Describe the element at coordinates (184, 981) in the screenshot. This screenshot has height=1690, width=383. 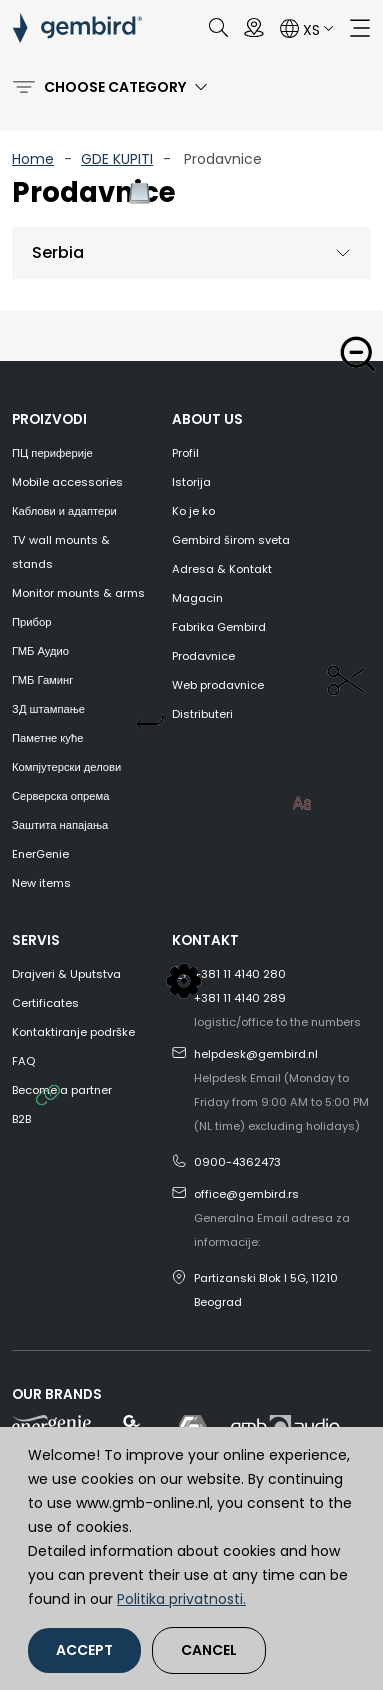
I see `access garden or plant care features` at that location.